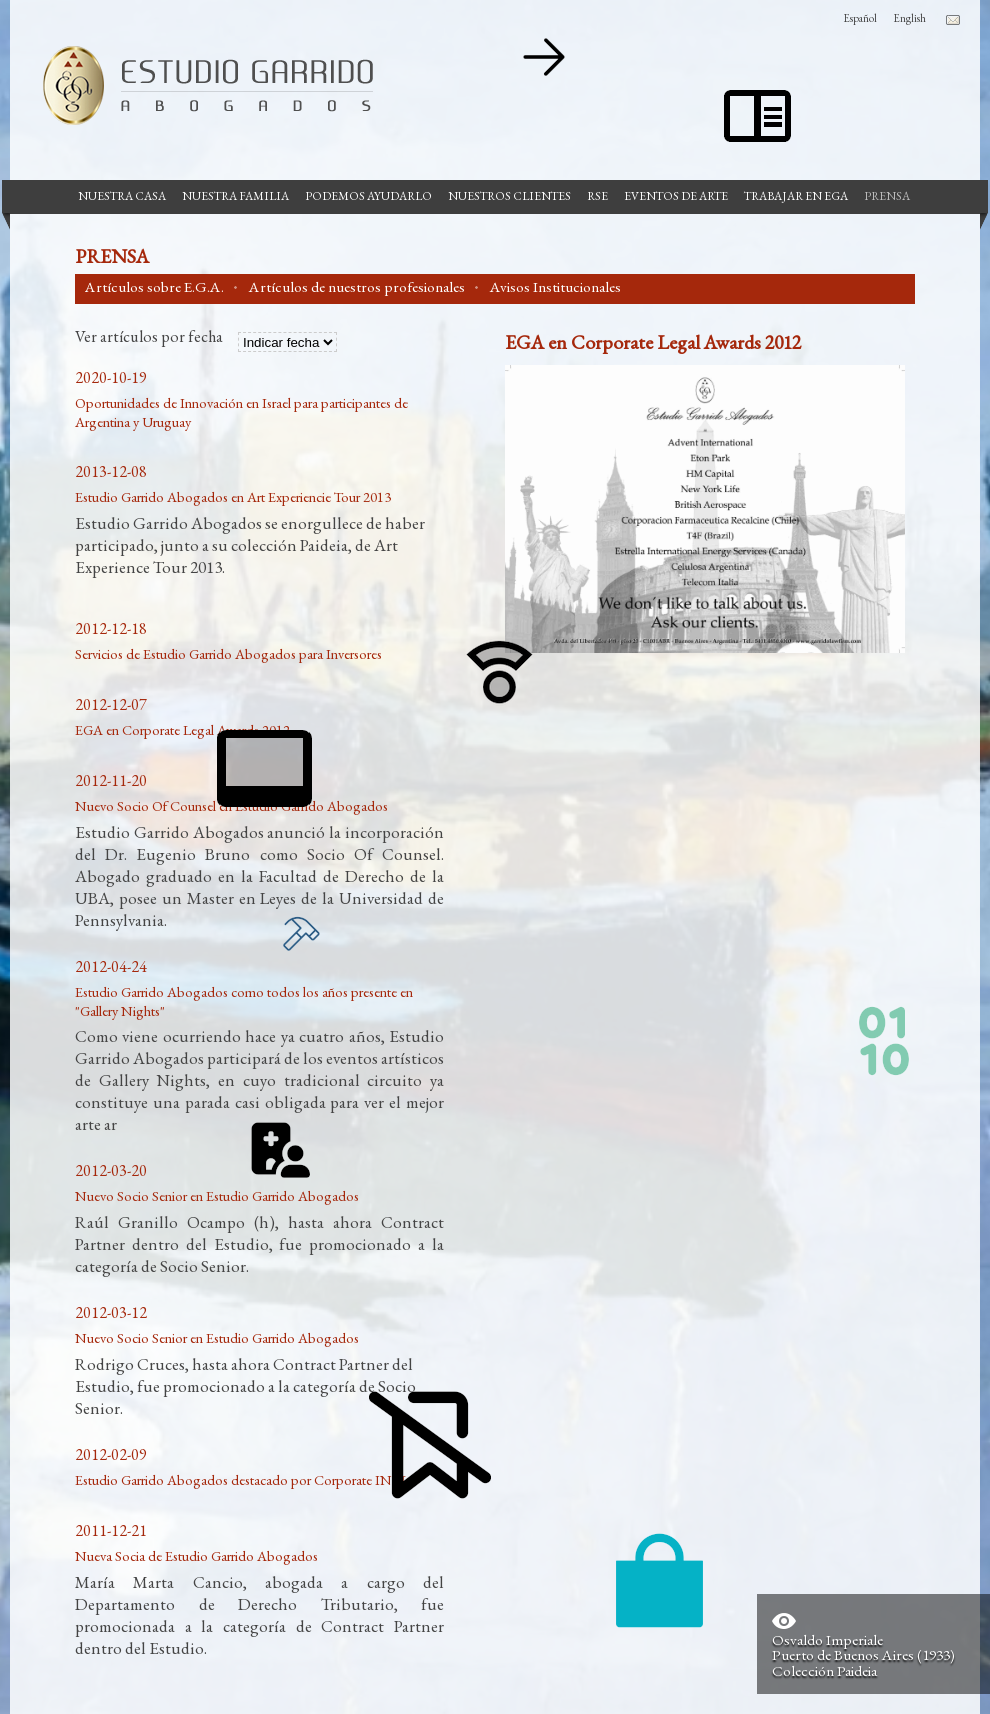 The image size is (990, 1714). What do you see at coordinates (299, 934) in the screenshot?
I see `access tools or settings` at bounding box center [299, 934].